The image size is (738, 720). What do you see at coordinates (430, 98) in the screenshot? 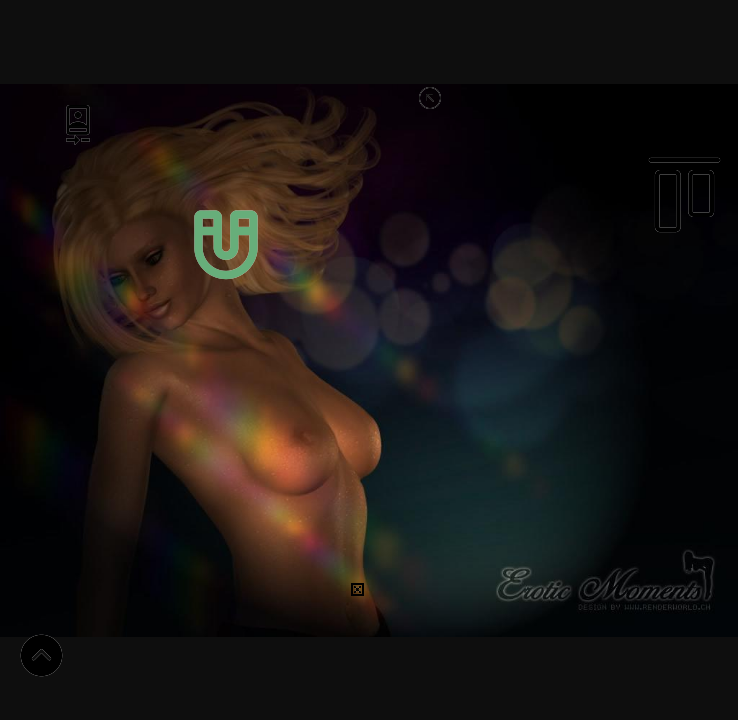
I see `navigate back to previous screen` at bounding box center [430, 98].